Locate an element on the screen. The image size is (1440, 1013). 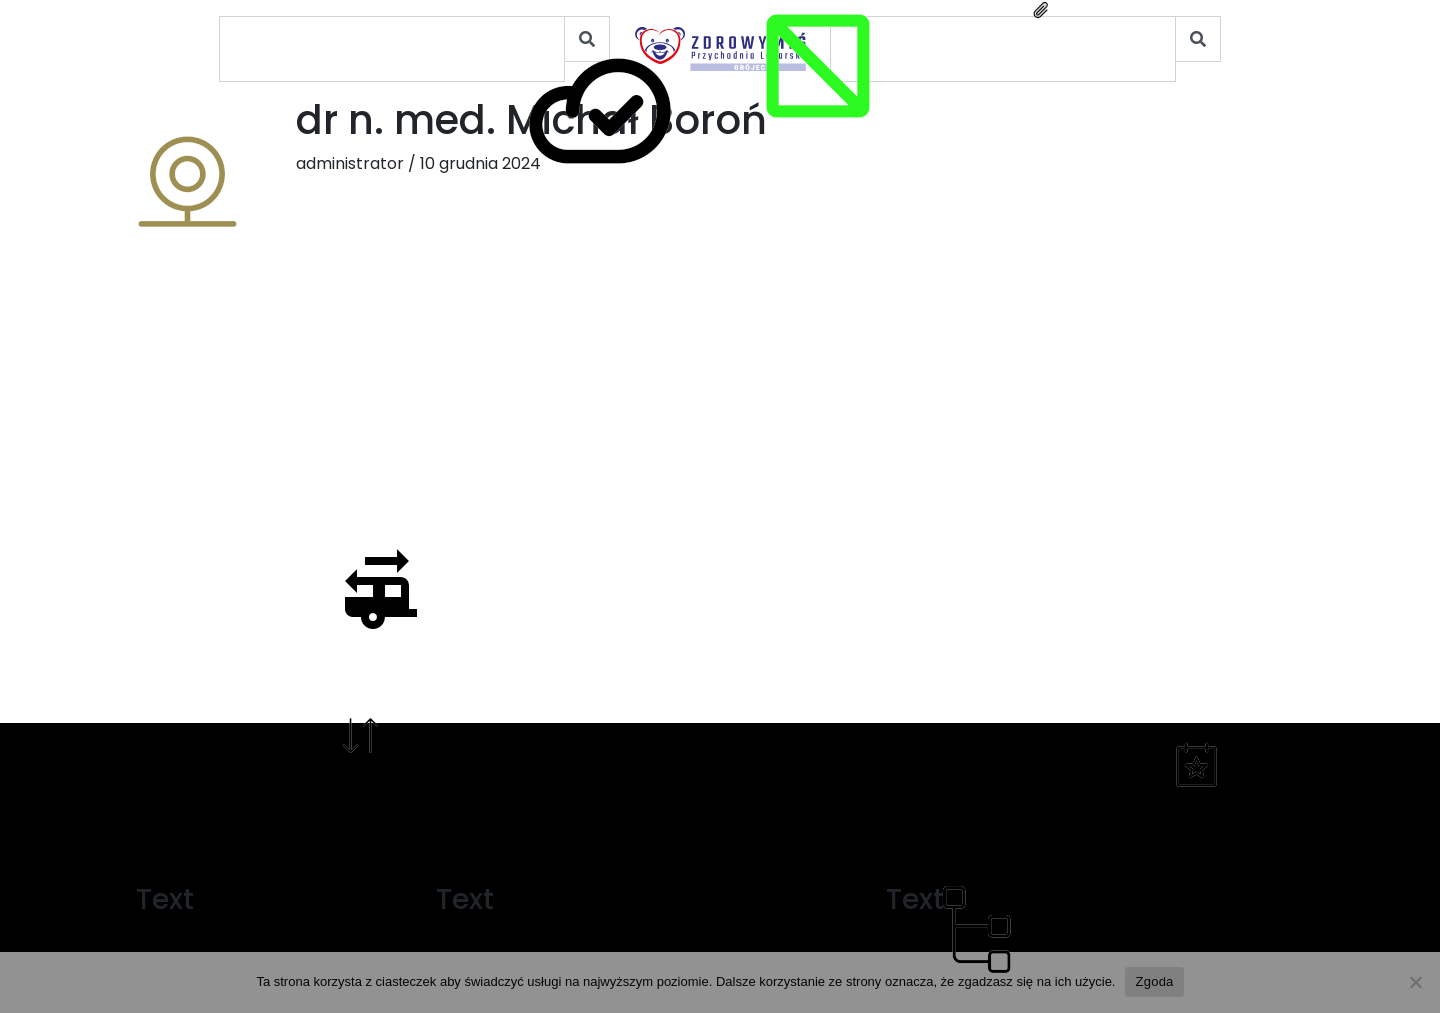
access webcam or camera settings is located at coordinates (187, 185).